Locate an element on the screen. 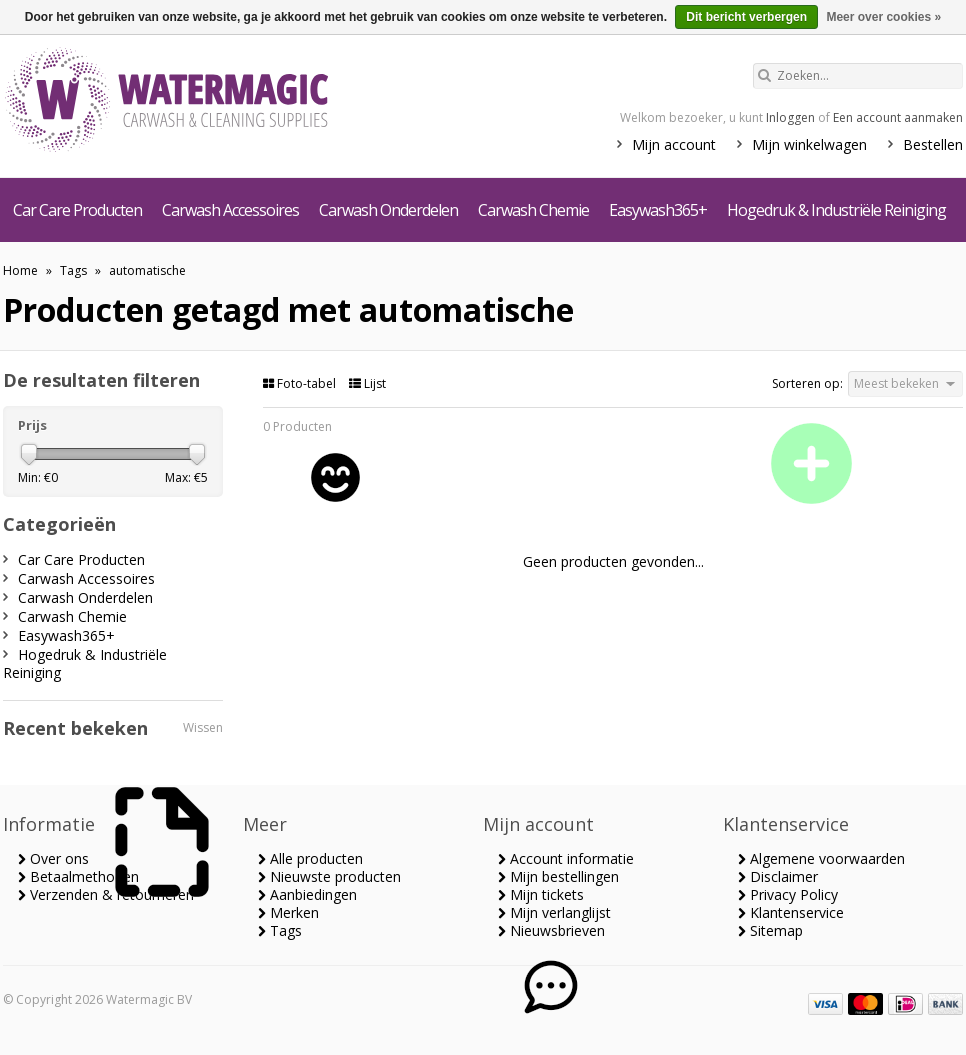 This screenshot has width=966, height=1055. a draft or unsaved document is located at coordinates (162, 842).